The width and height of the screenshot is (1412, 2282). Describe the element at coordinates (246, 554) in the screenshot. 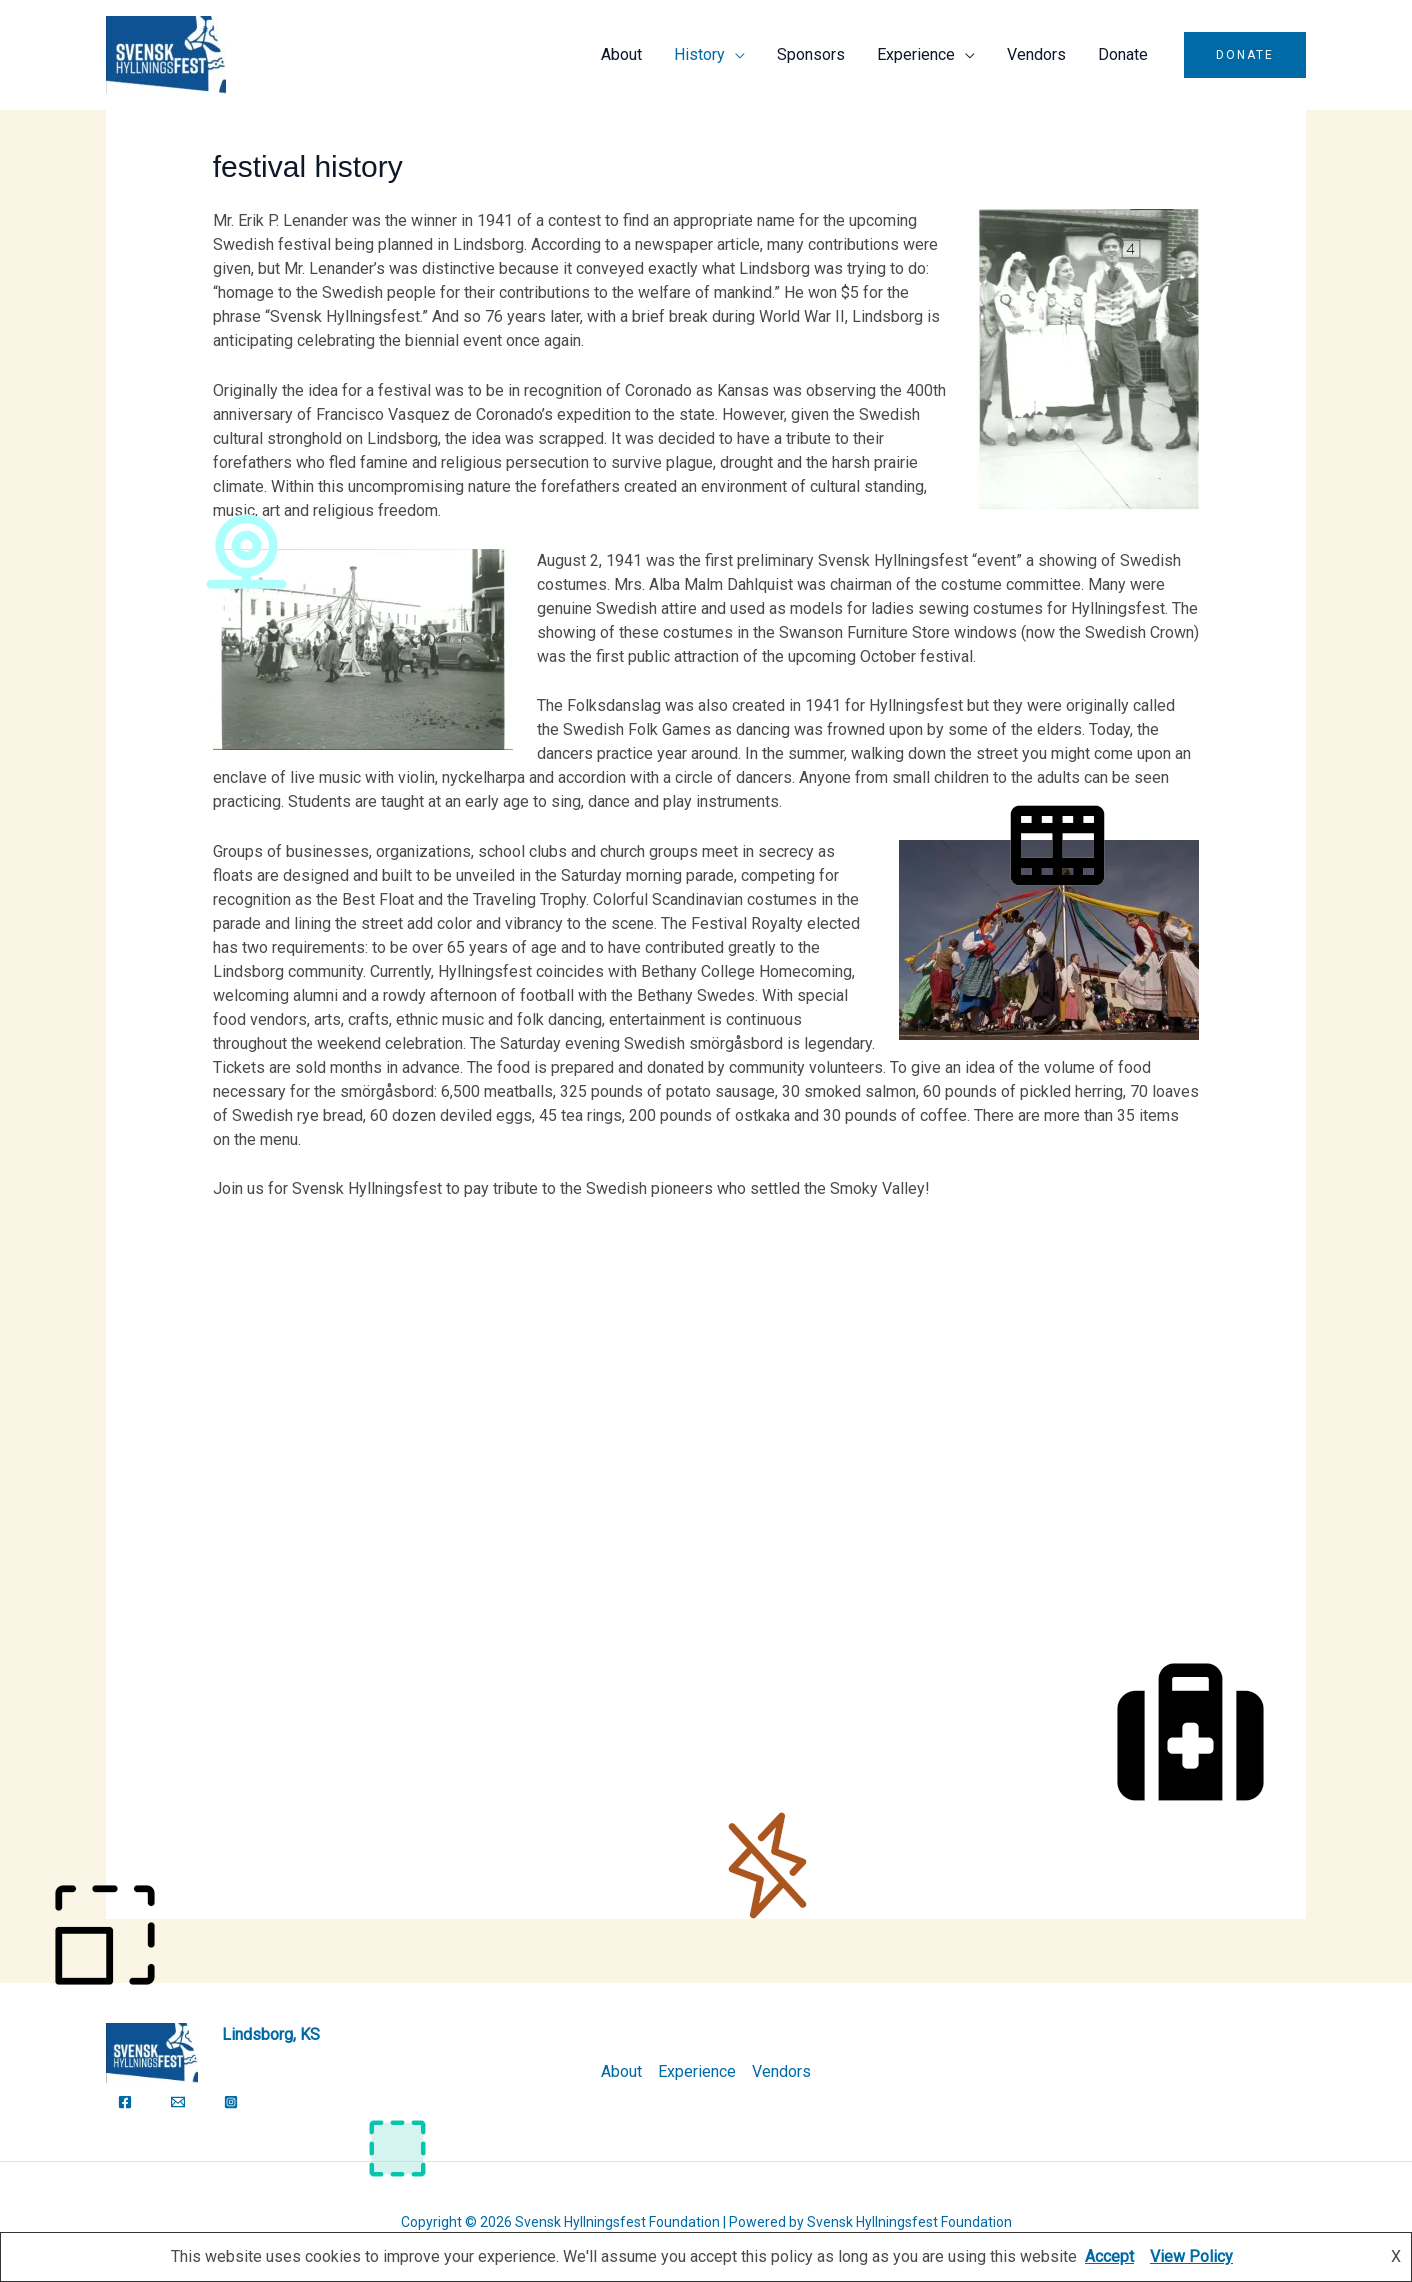

I see `enable webcam or video camera` at that location.